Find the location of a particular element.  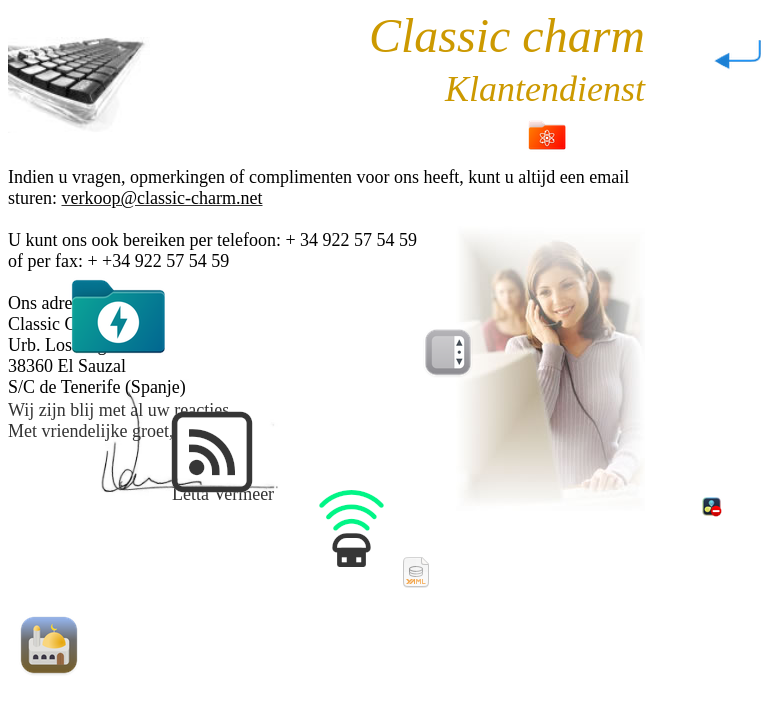

open fastapi project folder is located at coordinates (118, 319).